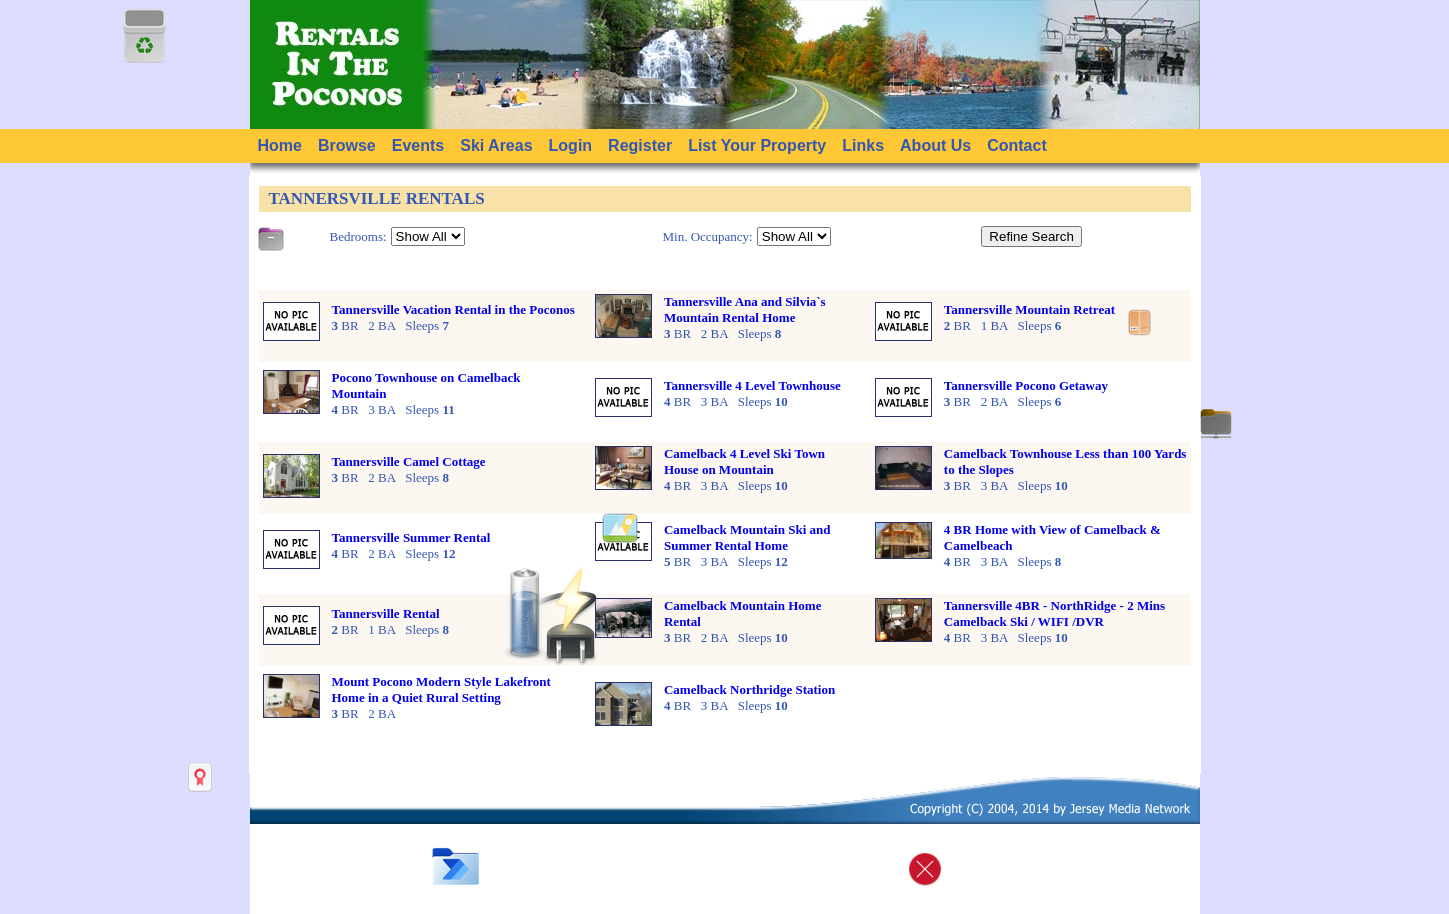 The height and width of the screenshot is (914, 1449). Describe the element at coordinates (548, 614) in the screenshot. I see `indicates battery is charging with good charge level` at that location.